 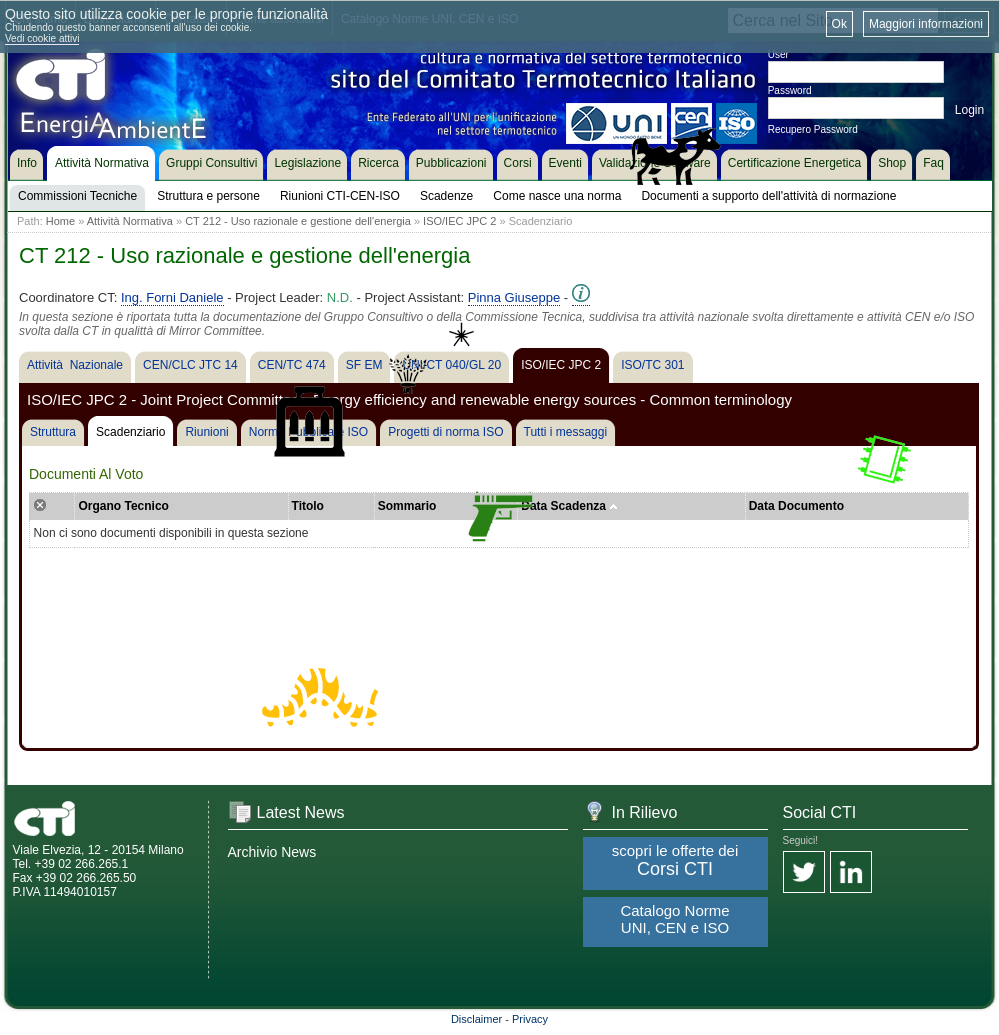 I want to click on ammunition inventory or storage in a game, so click(x=309, y=421).